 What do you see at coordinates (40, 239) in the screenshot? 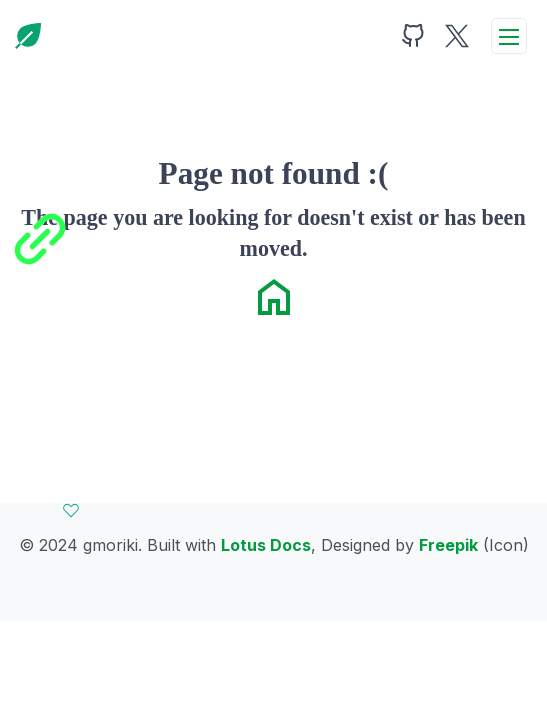
I see `copy or share a link` at bounding box center [40, 239].